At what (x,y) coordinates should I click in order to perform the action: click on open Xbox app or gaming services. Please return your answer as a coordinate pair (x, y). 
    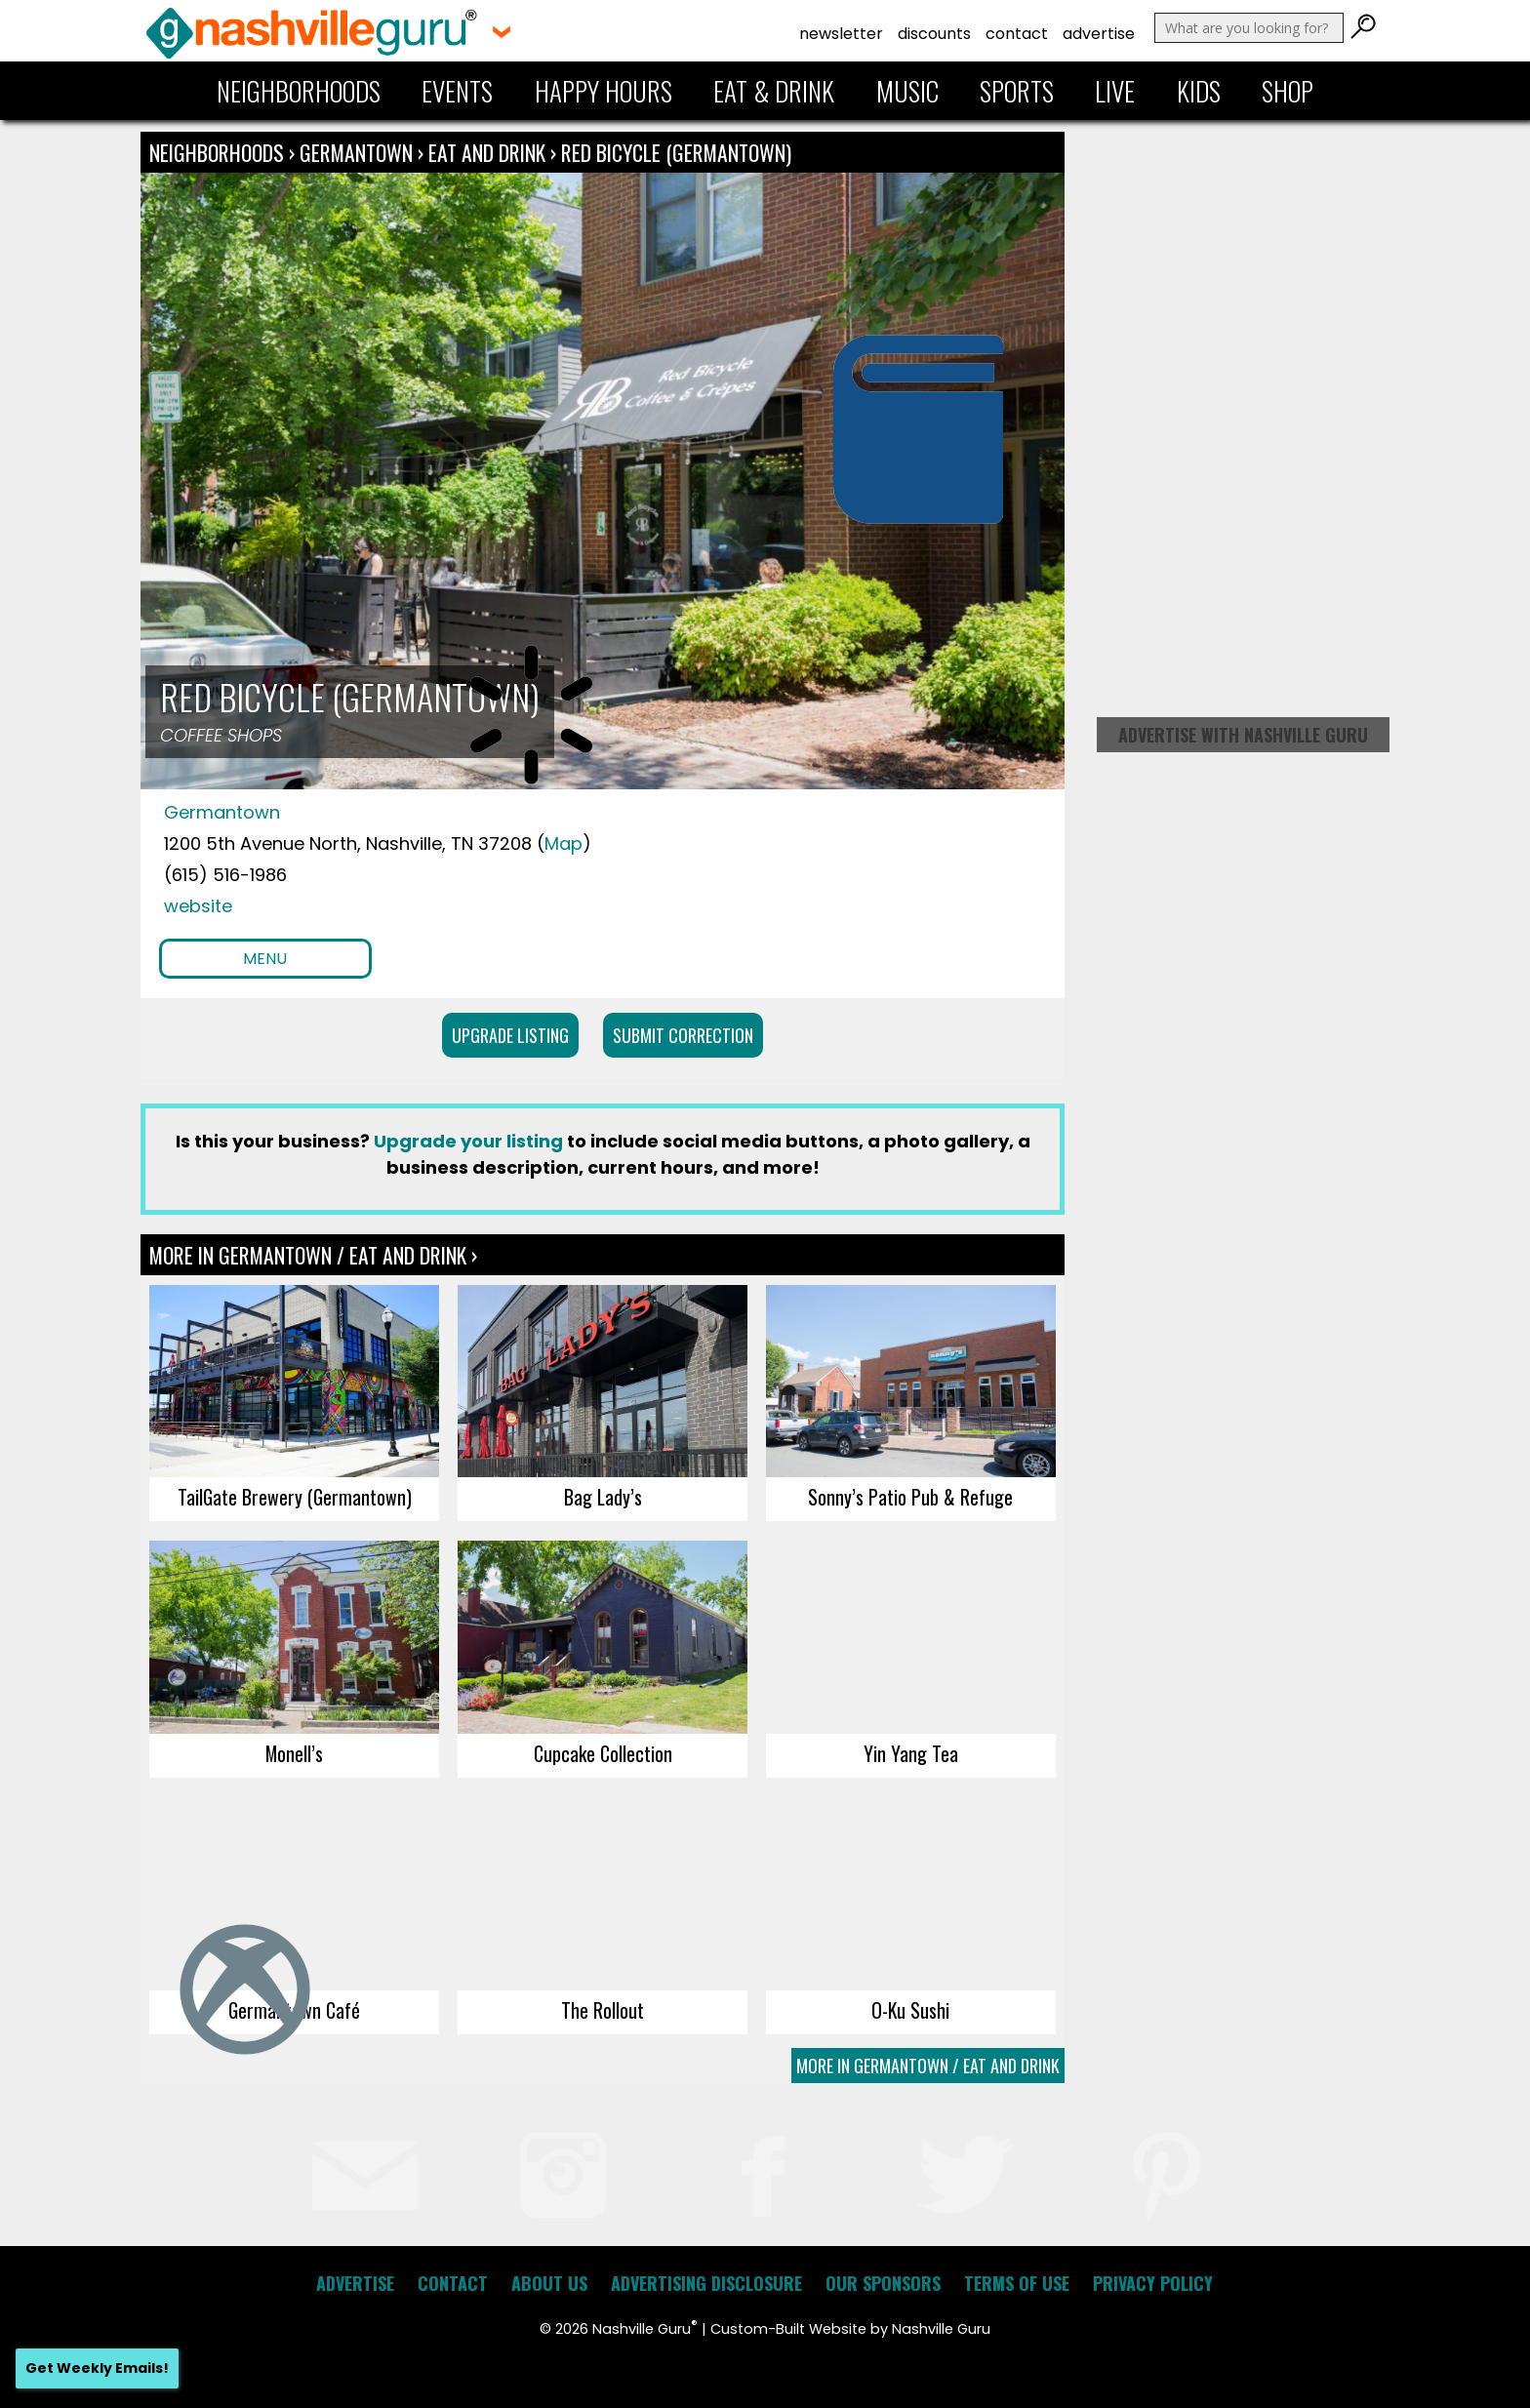
    Looking at the image, I should click on (245, 1989).